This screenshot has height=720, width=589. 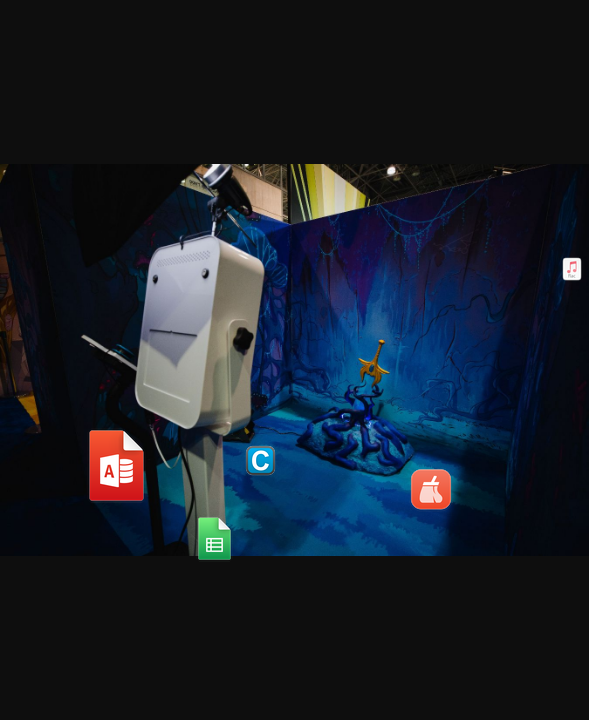 What do you see at coordinates (431, 490) in the screenshot?
I see `access privacy and storage cleanup settings` at bounding box center [431, 490].